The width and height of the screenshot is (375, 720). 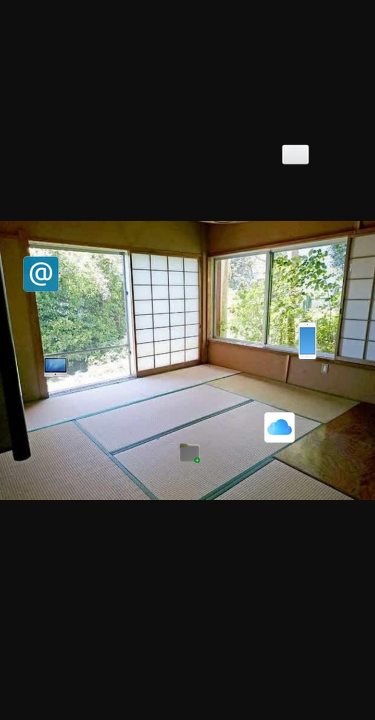 What do you see at coordinates (279, 427) in the screenshot?
I see `open iCloud Drive to access cloud-stored files` at bounding box center [279, 427].